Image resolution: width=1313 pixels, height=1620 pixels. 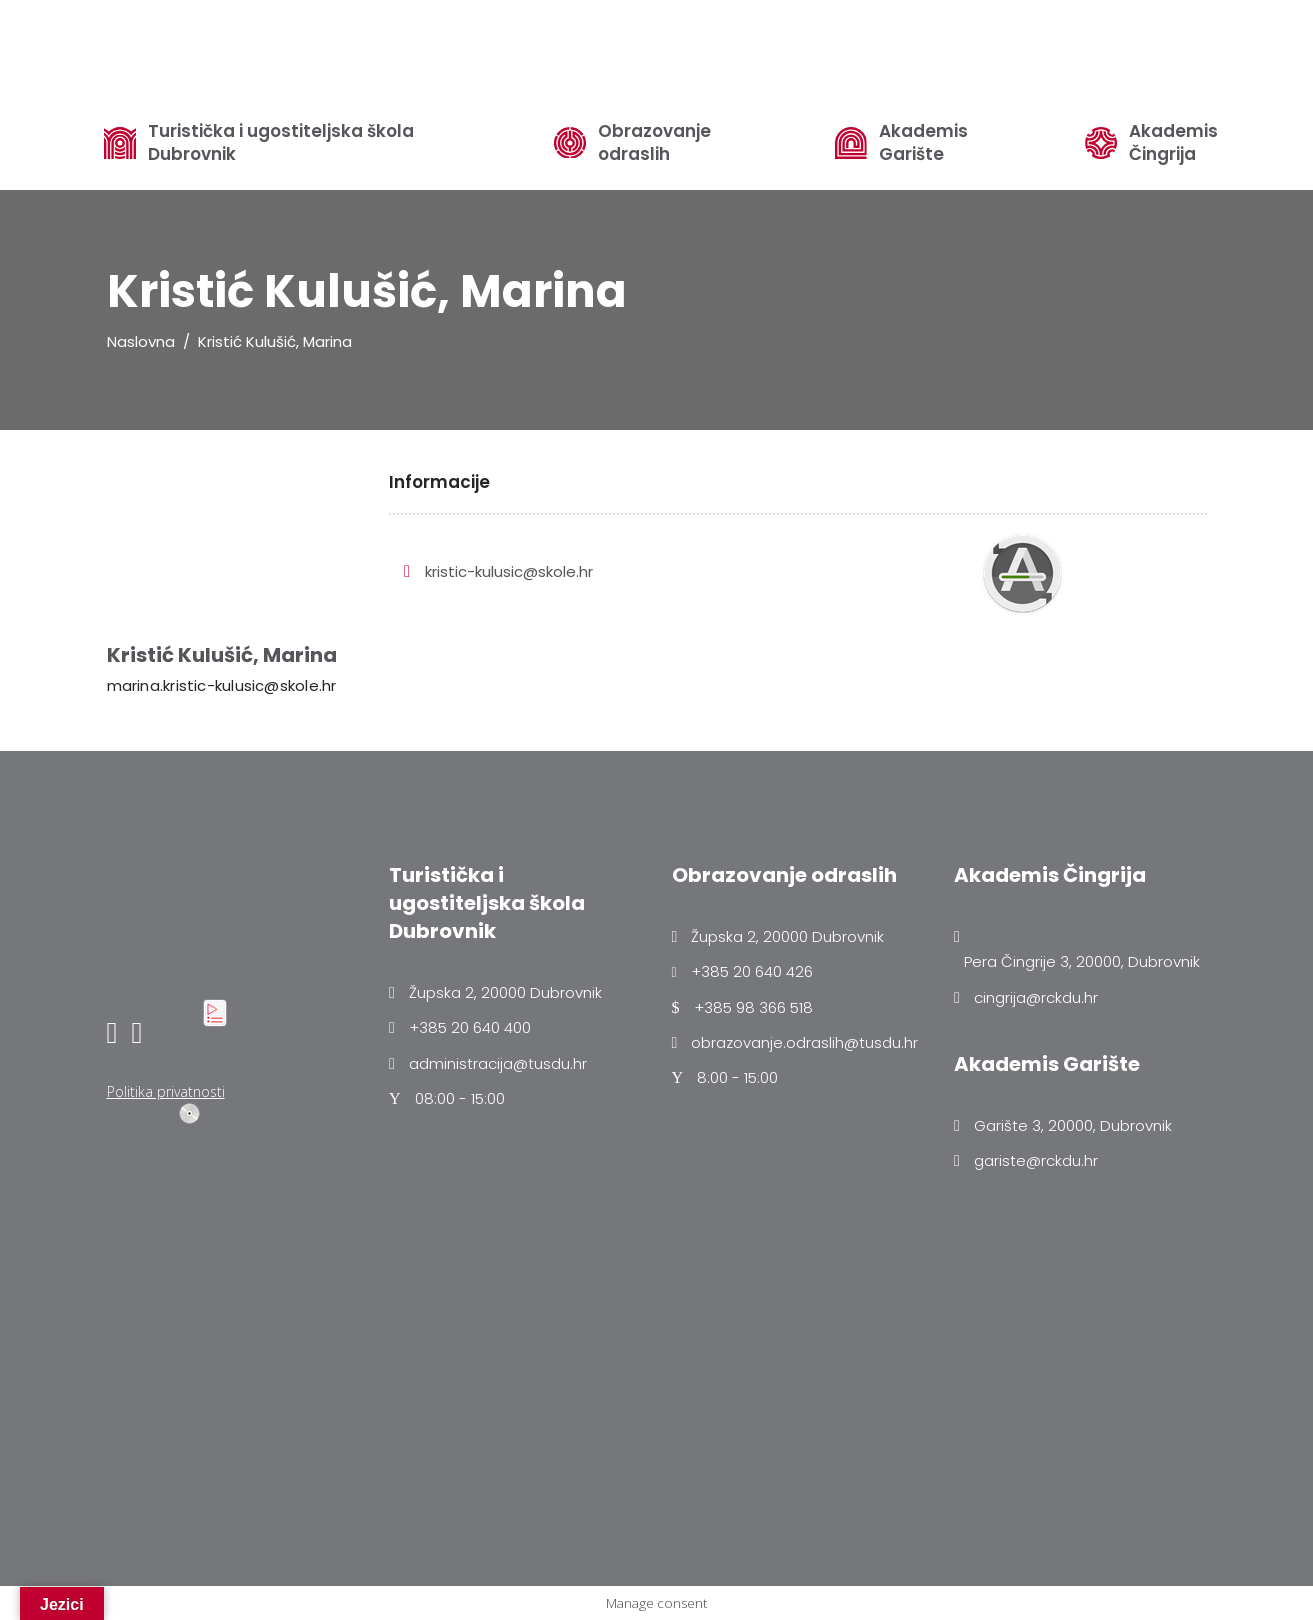 What do you see at coordinates (189, 1113) in the screenshot?
I see `access DVD-ROM drive` at bounding box center [189, 1113].